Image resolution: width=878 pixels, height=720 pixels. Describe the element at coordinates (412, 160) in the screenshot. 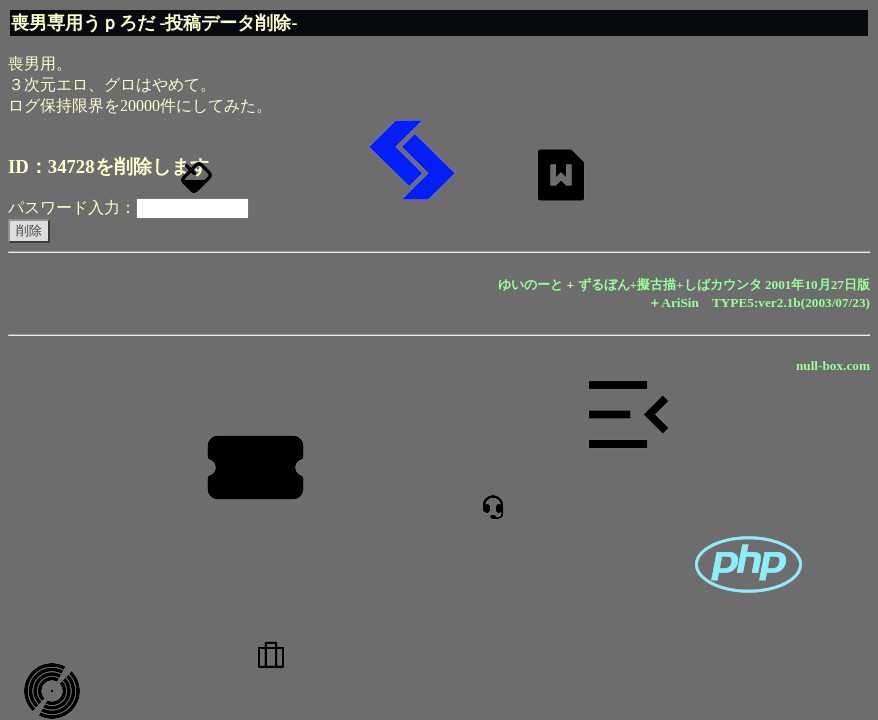

I see `visit the CSS Design Awards website` at that location.